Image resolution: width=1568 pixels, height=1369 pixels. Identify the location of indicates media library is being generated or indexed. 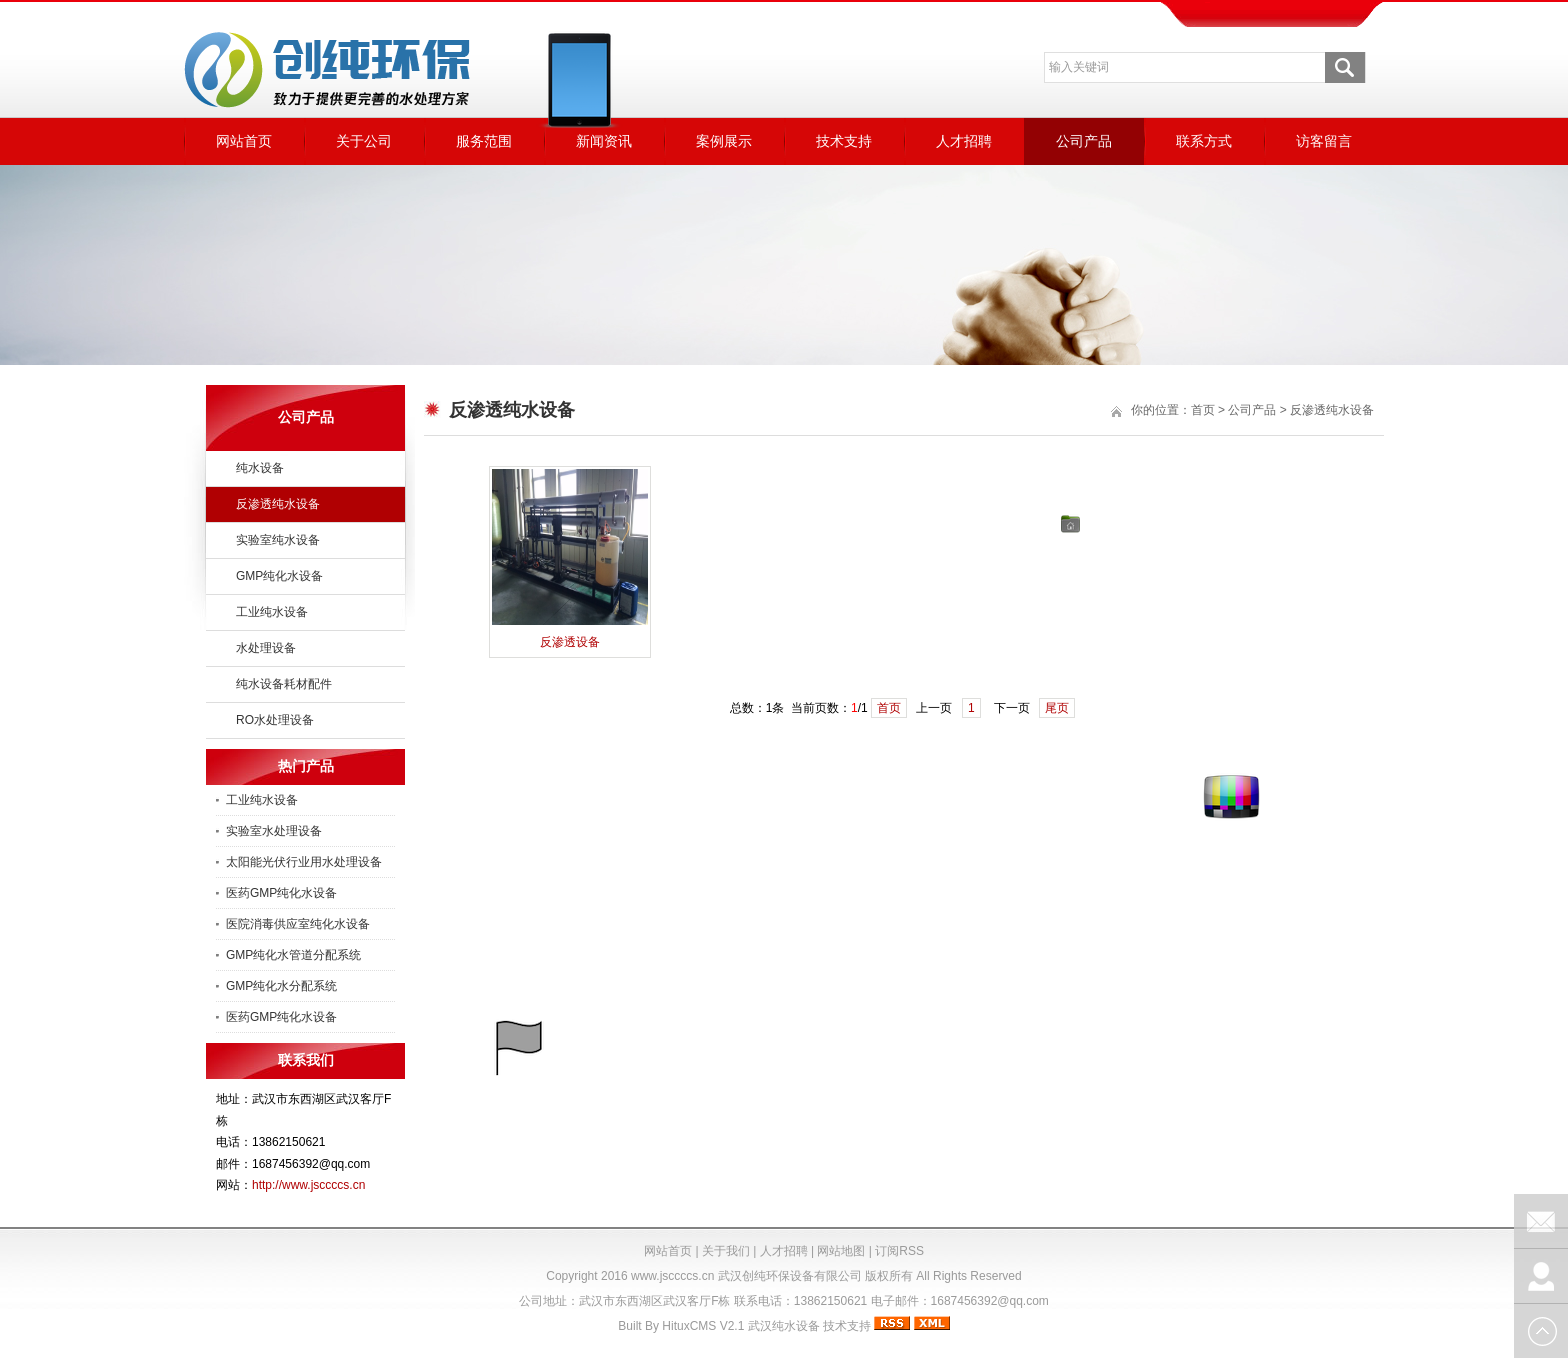
(1231, 799).